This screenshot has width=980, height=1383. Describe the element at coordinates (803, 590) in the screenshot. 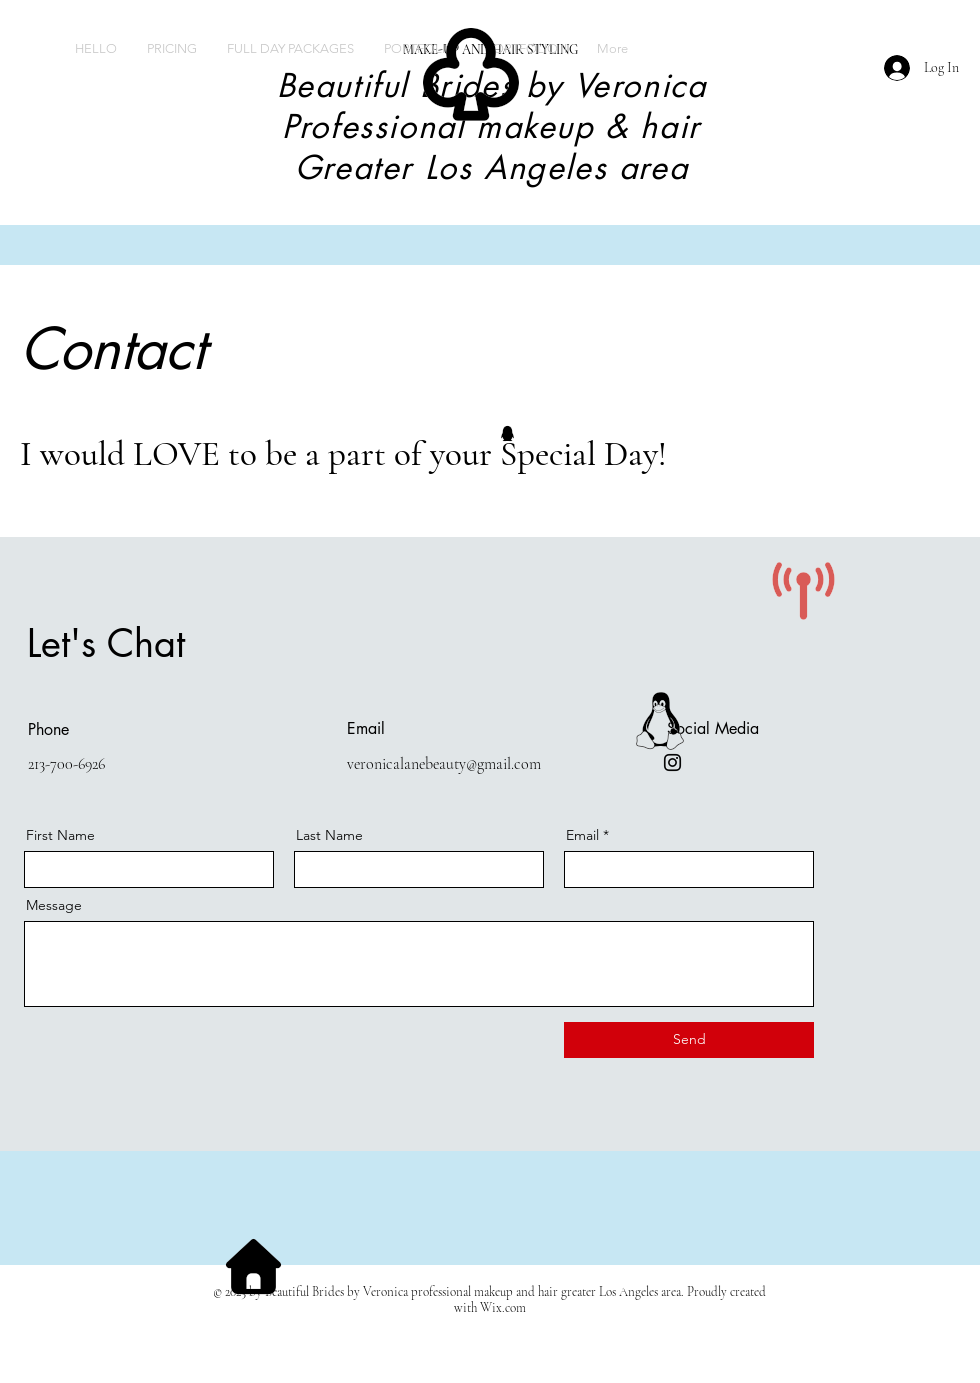

I see `indicates active broadcast or live streaming` at that location.